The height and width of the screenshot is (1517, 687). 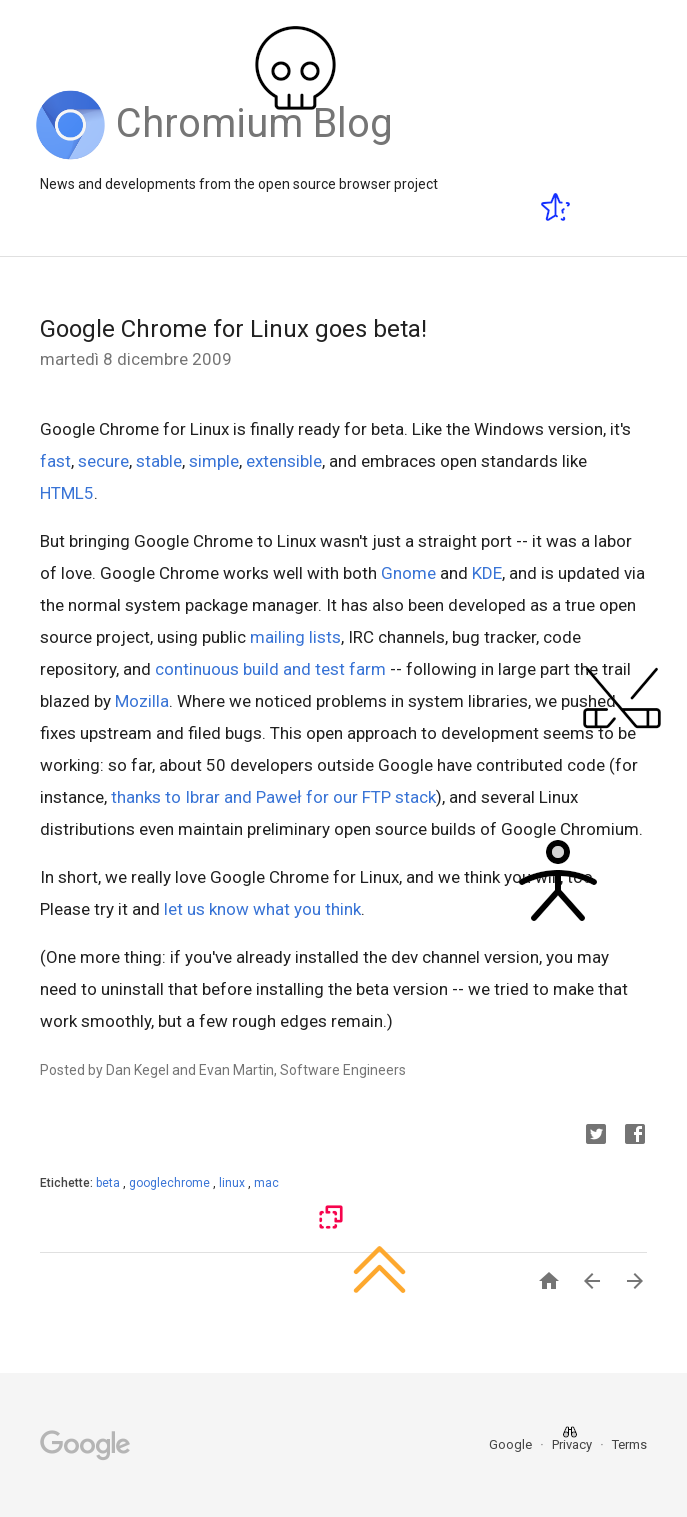 What do you see at coordinates (570, 1432) in the screenshot?
I see `search or explore content` at bounding box center [570, 1432].